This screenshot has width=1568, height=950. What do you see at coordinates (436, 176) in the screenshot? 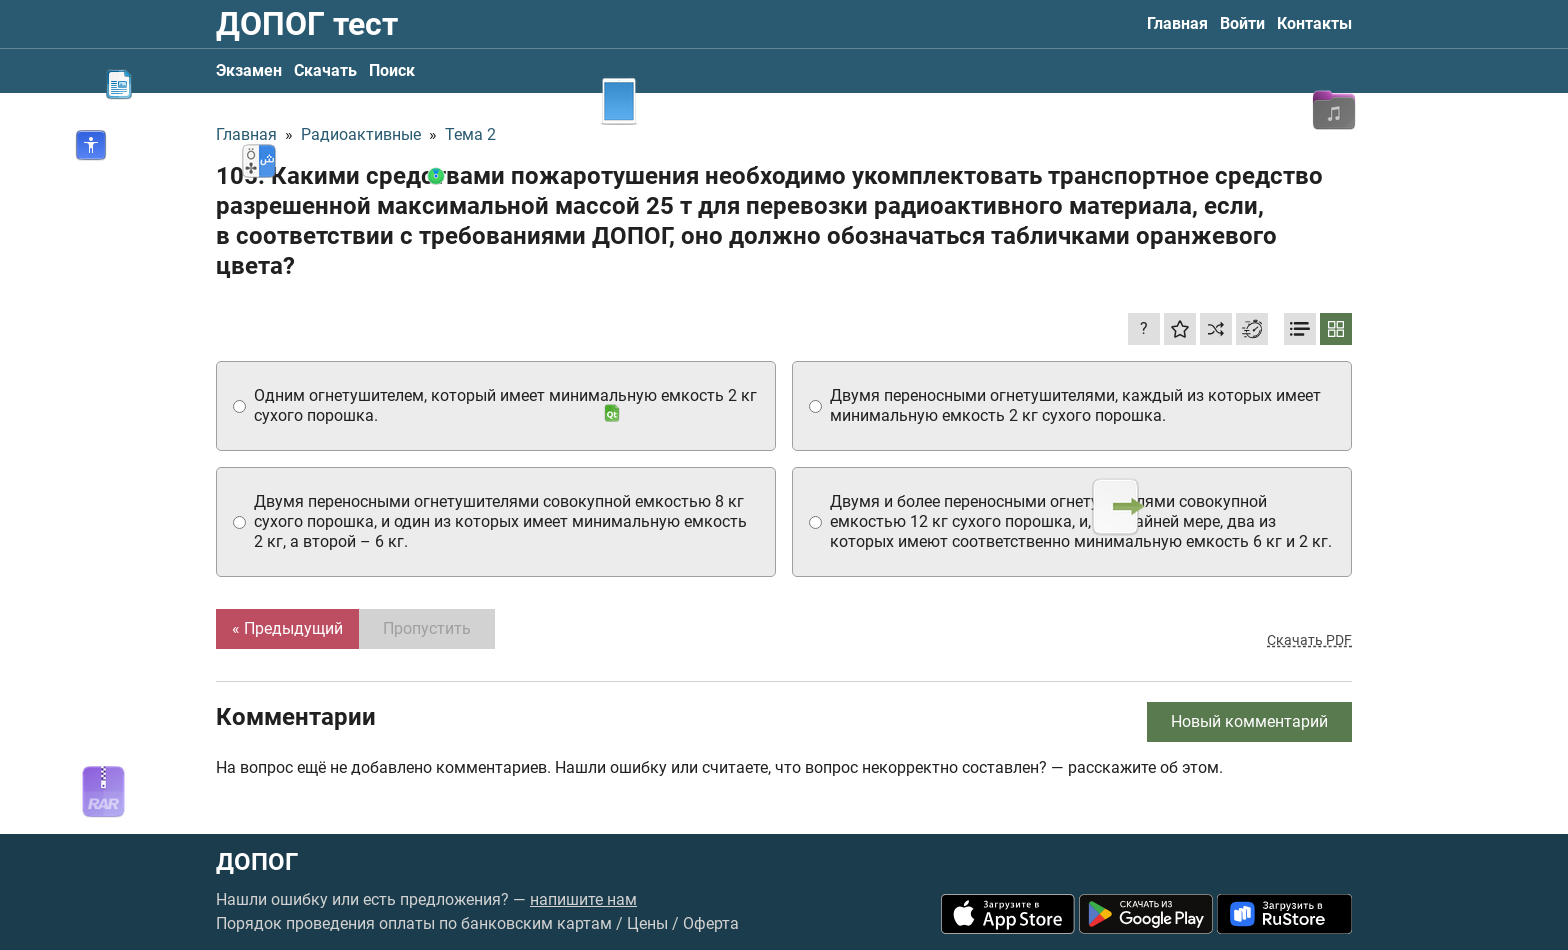
I see `open find my app to locate devices` at bounding box center [436, 176].